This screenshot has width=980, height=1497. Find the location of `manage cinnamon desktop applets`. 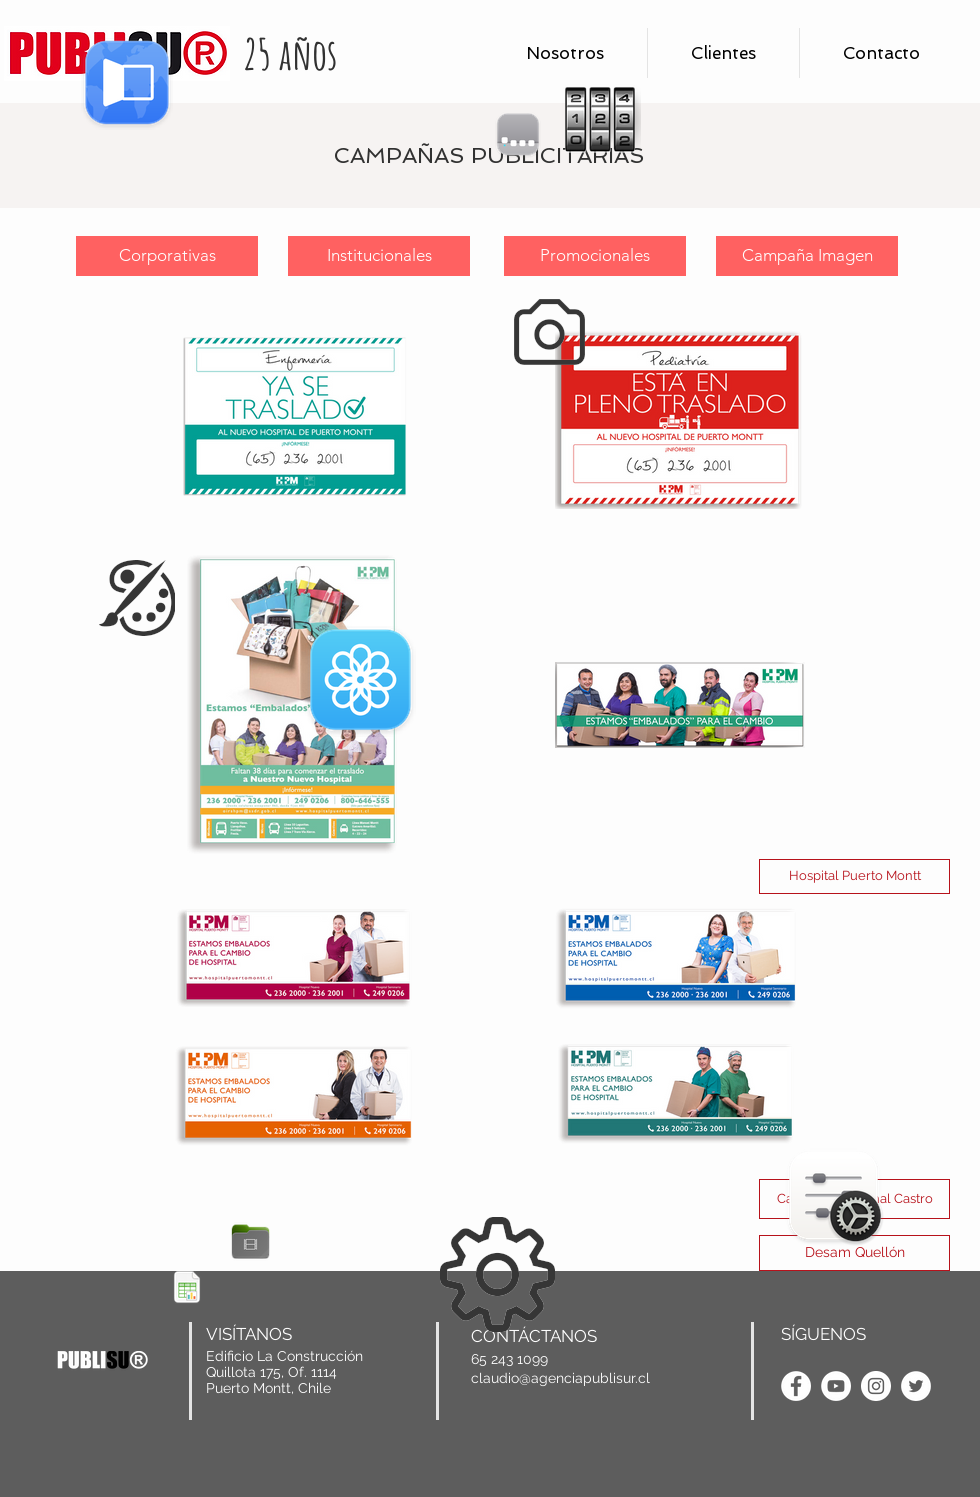

manage cinnamon desktop applets is located at coordinates (518, 135).